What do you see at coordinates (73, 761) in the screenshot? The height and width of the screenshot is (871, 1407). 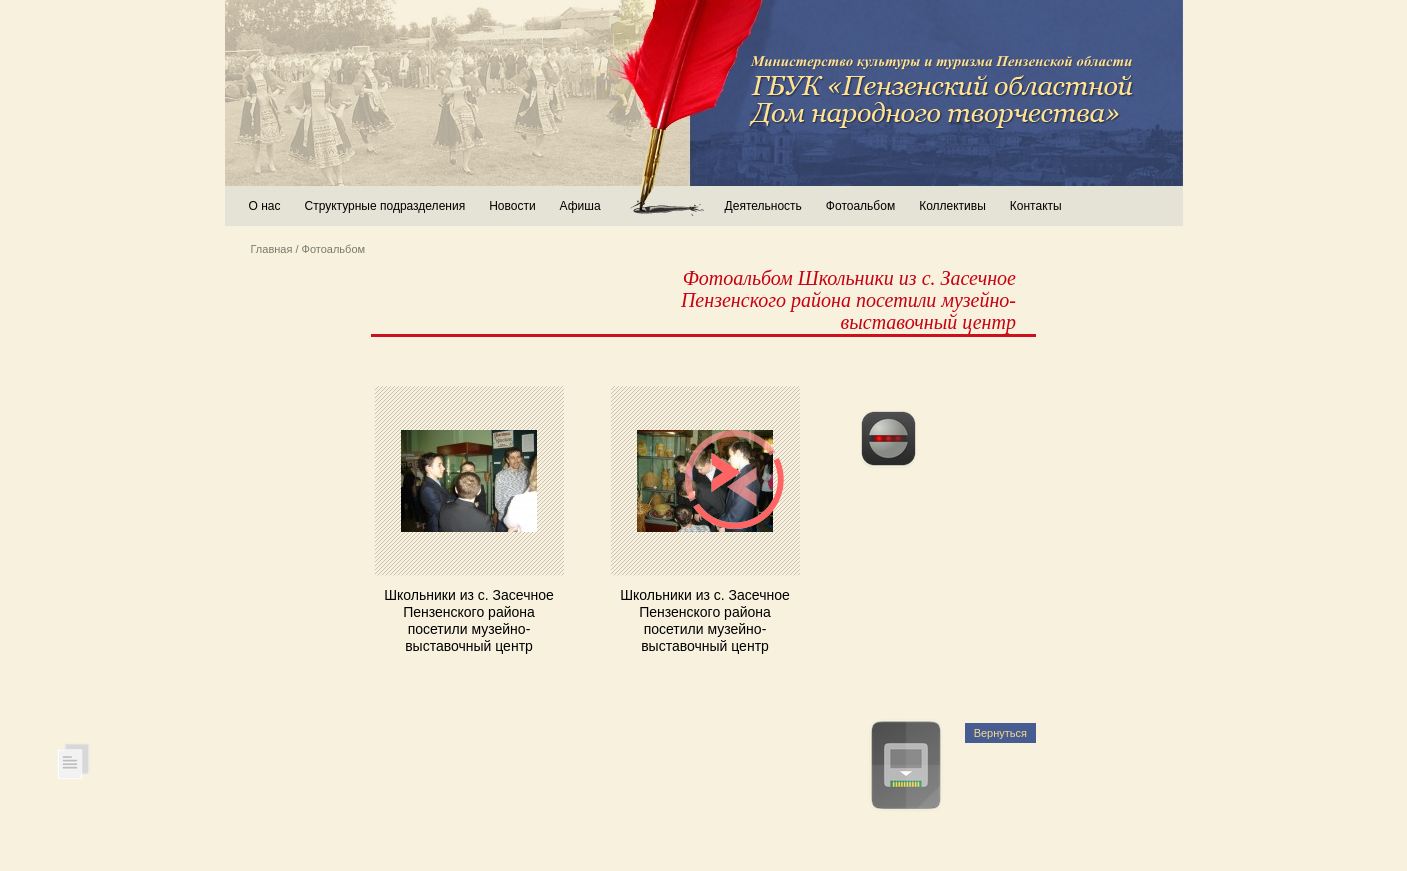 I see `indicates a folder contains documents` at bounding box center [73, 761].